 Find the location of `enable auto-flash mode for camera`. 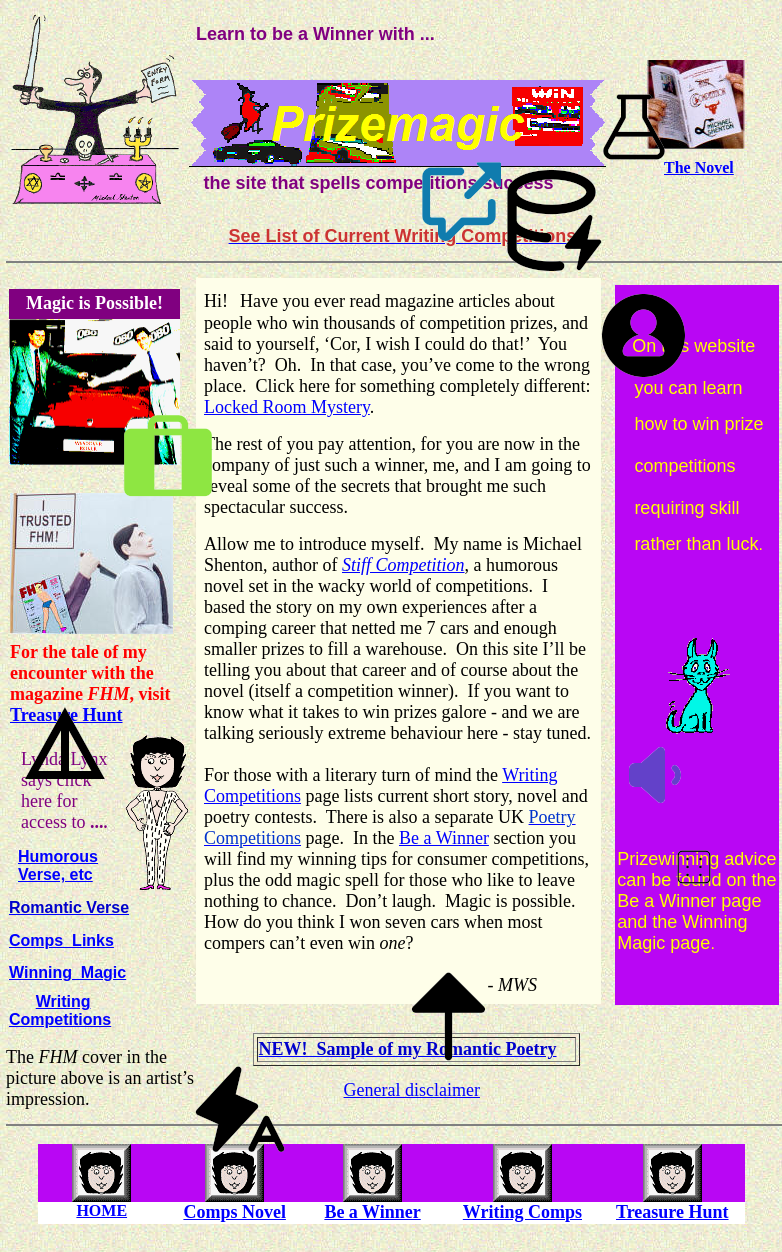

enable auto-flash mode for camera is located at coordinates (238, 1112).